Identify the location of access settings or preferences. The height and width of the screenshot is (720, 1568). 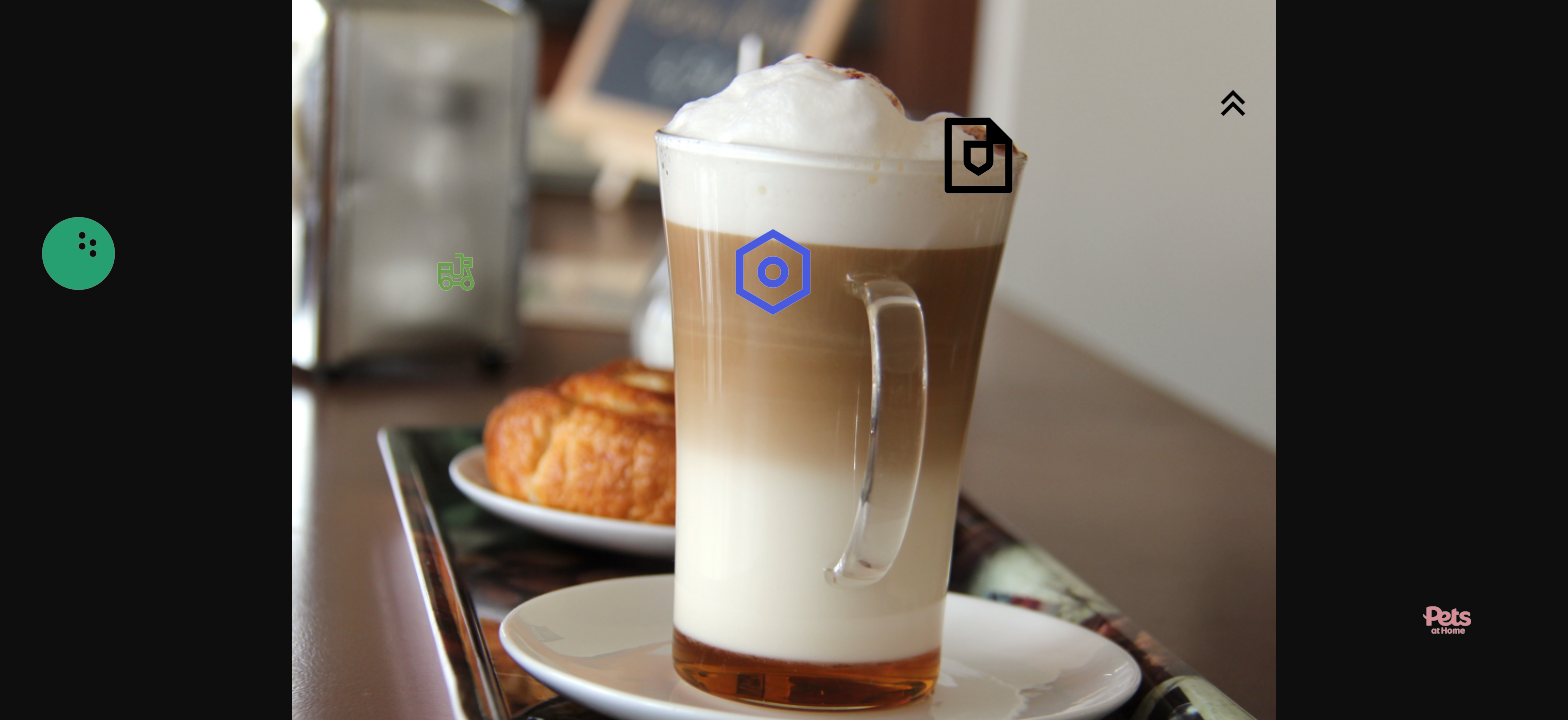
(773, 272).